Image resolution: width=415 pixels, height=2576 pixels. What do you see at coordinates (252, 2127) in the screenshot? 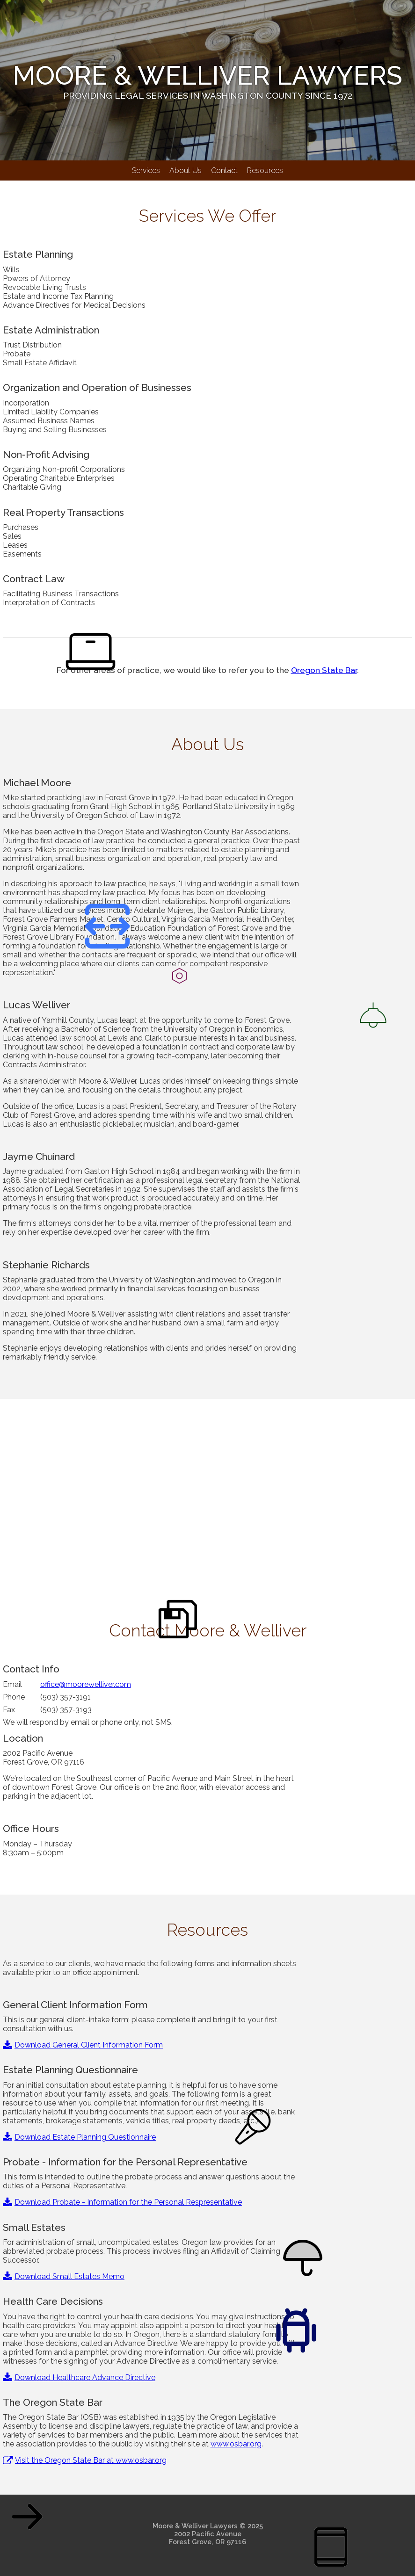
I see `access voice recording or audio input` at bounding box center [252, 2127].